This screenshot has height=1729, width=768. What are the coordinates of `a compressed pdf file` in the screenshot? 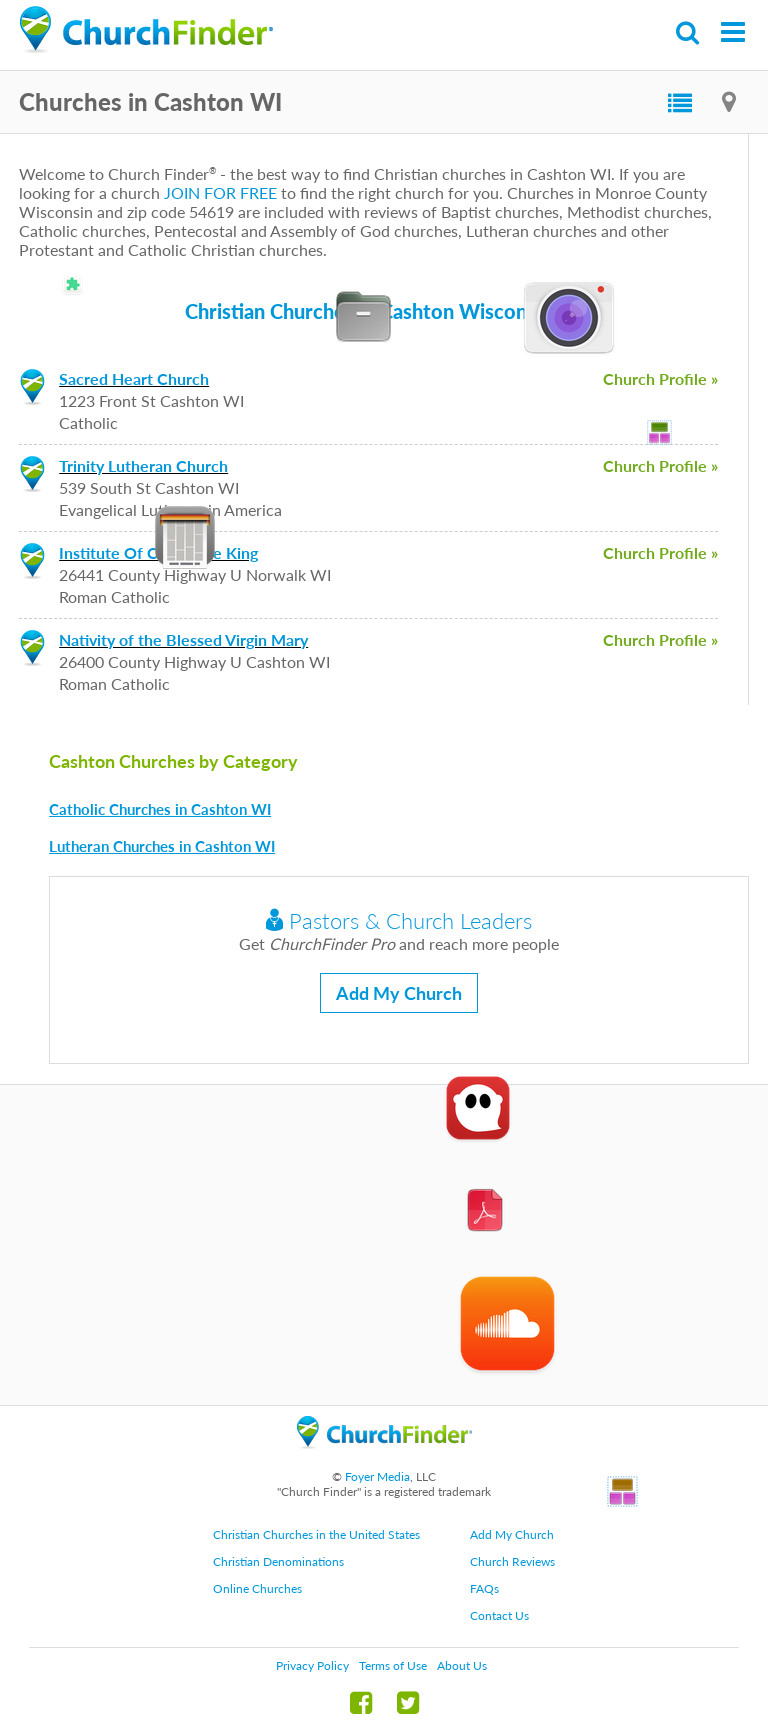 It's located at (485, 1210).